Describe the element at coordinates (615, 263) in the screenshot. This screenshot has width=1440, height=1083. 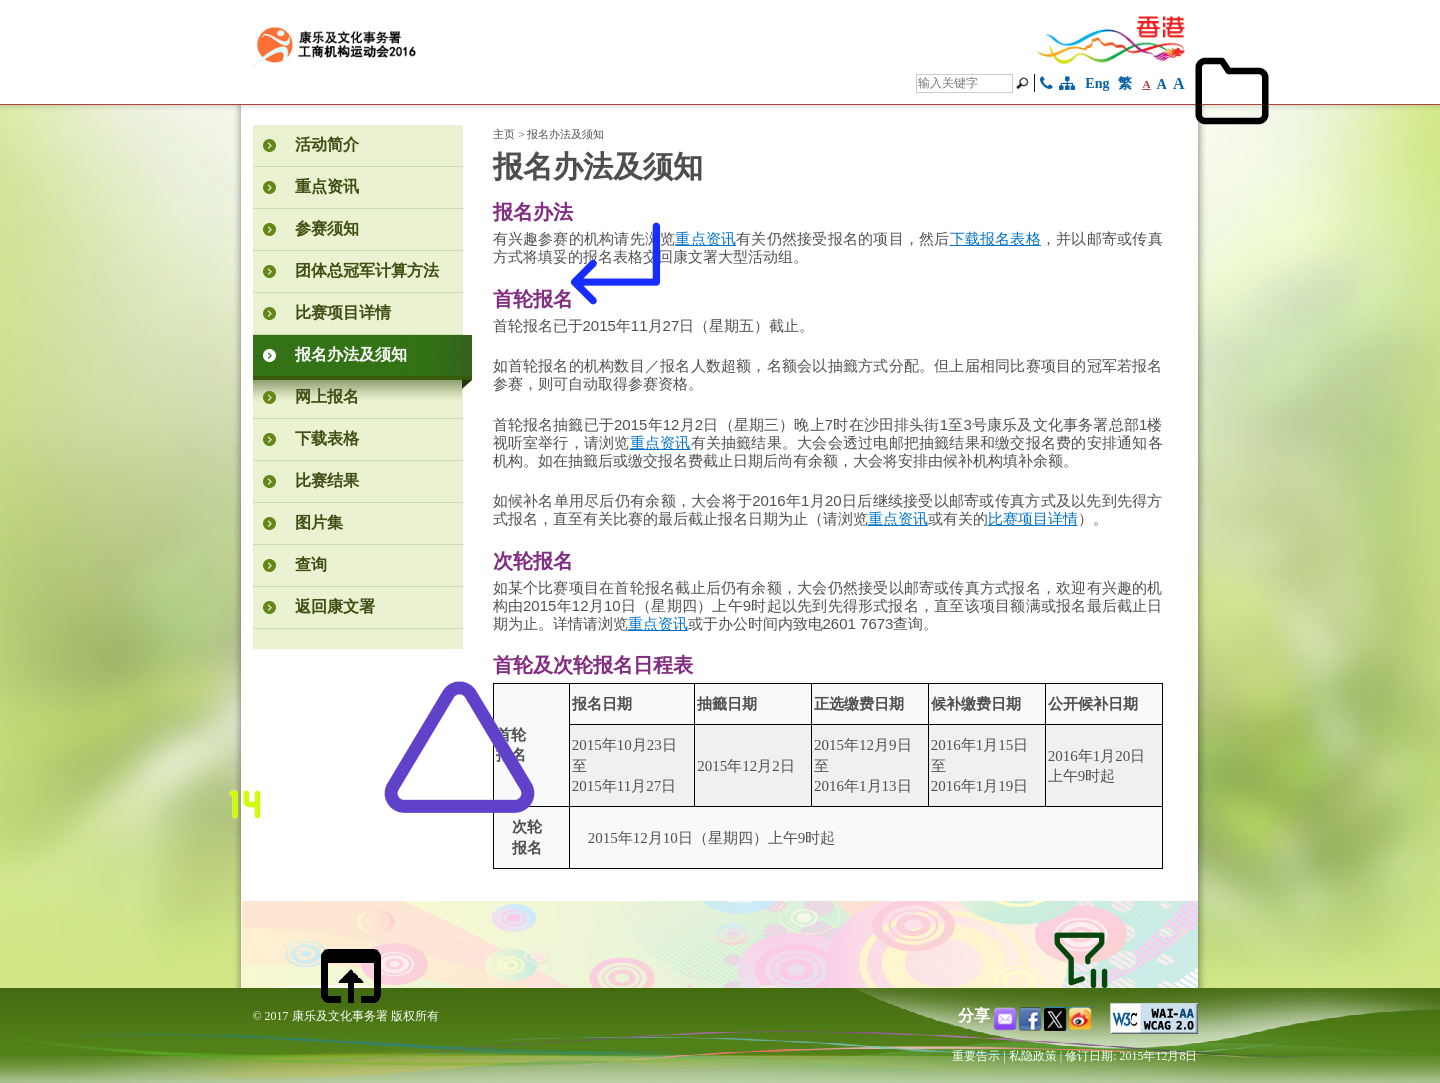
I see `return or go back to previous item` at that location.